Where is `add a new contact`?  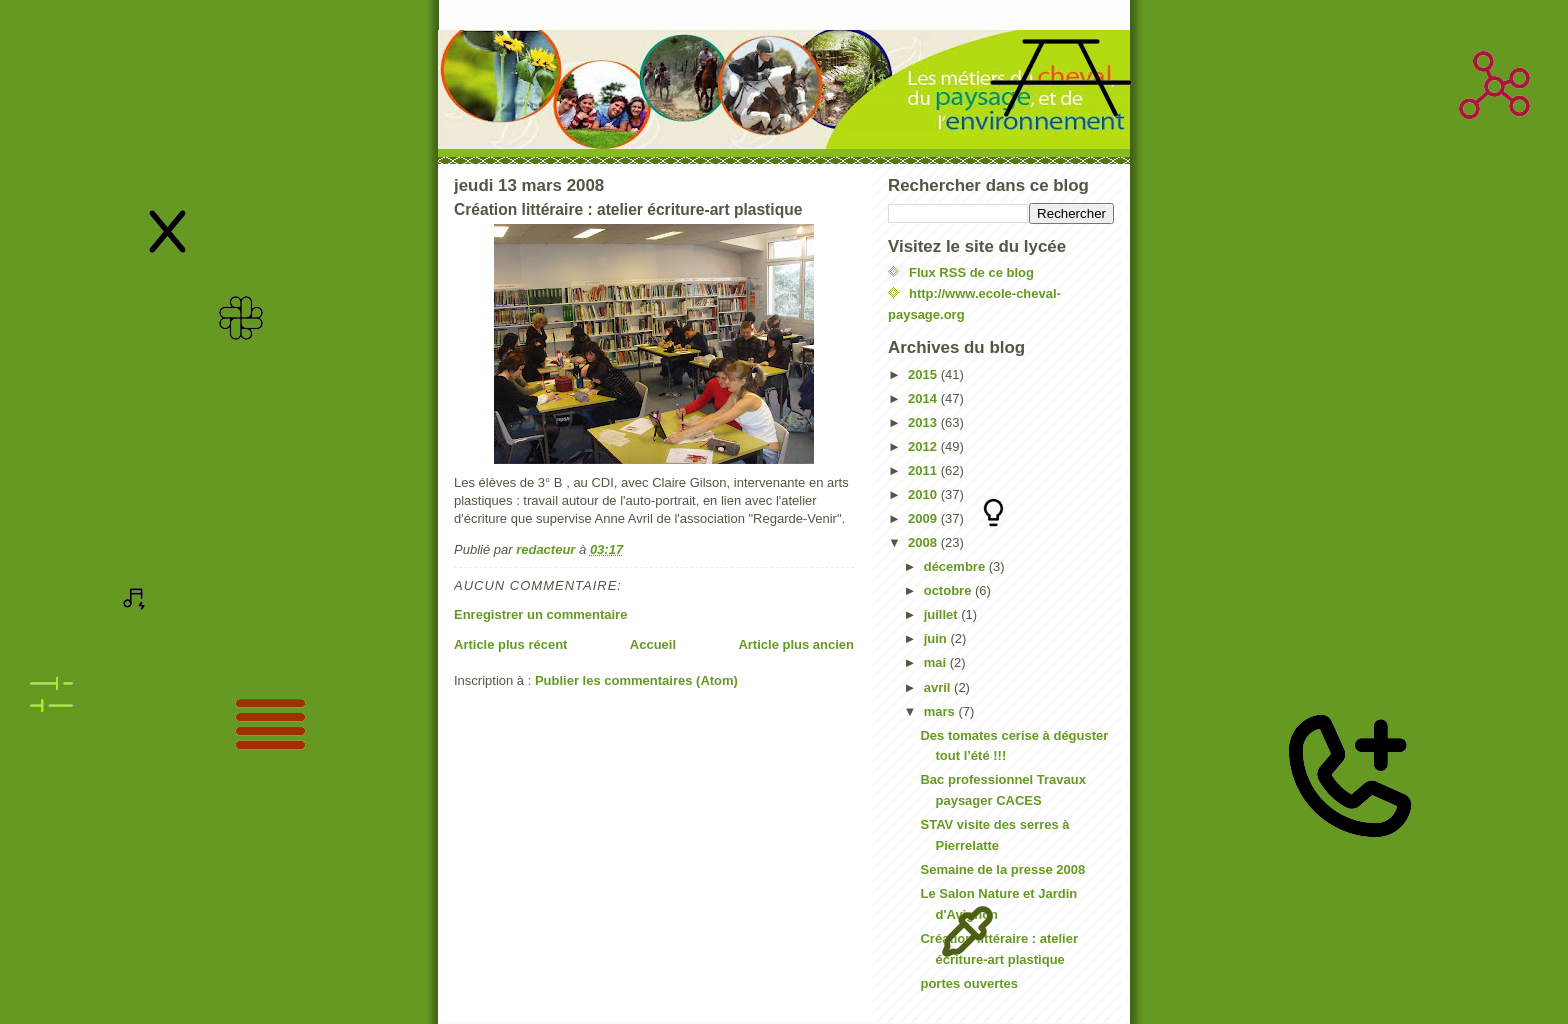 add a new contact is located at coordinates (1352, 773).